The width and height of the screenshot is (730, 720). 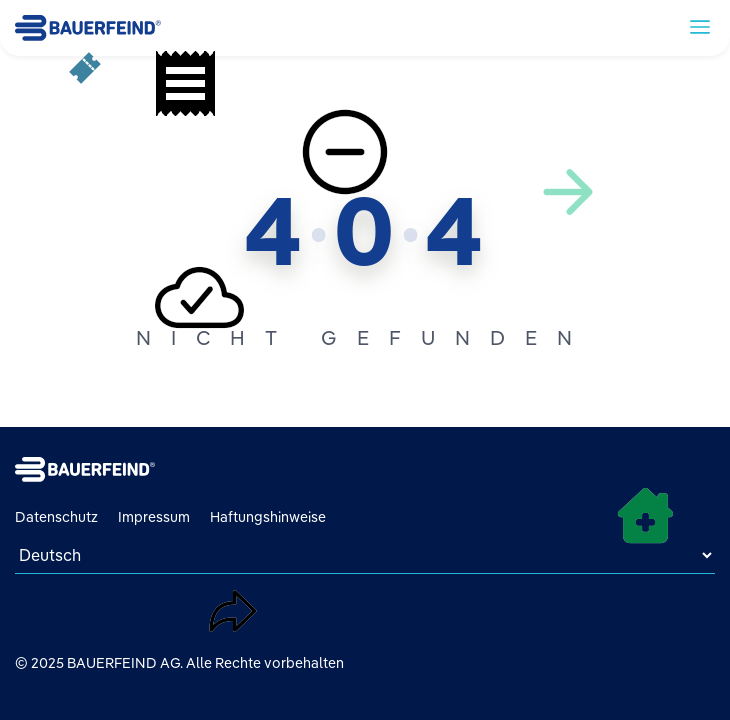 I want to click on remove an item from a list, so click(x=345, y=152).